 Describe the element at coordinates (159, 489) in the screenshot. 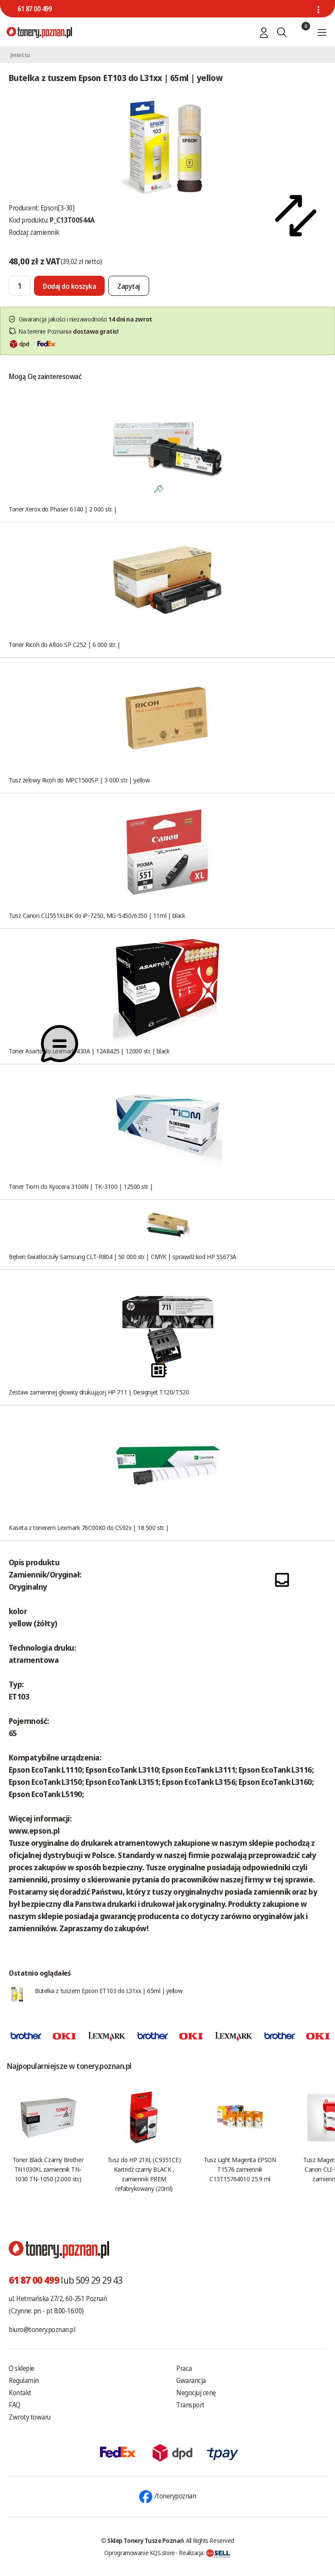

I see `access crafting or woodcutting tools` at that location.